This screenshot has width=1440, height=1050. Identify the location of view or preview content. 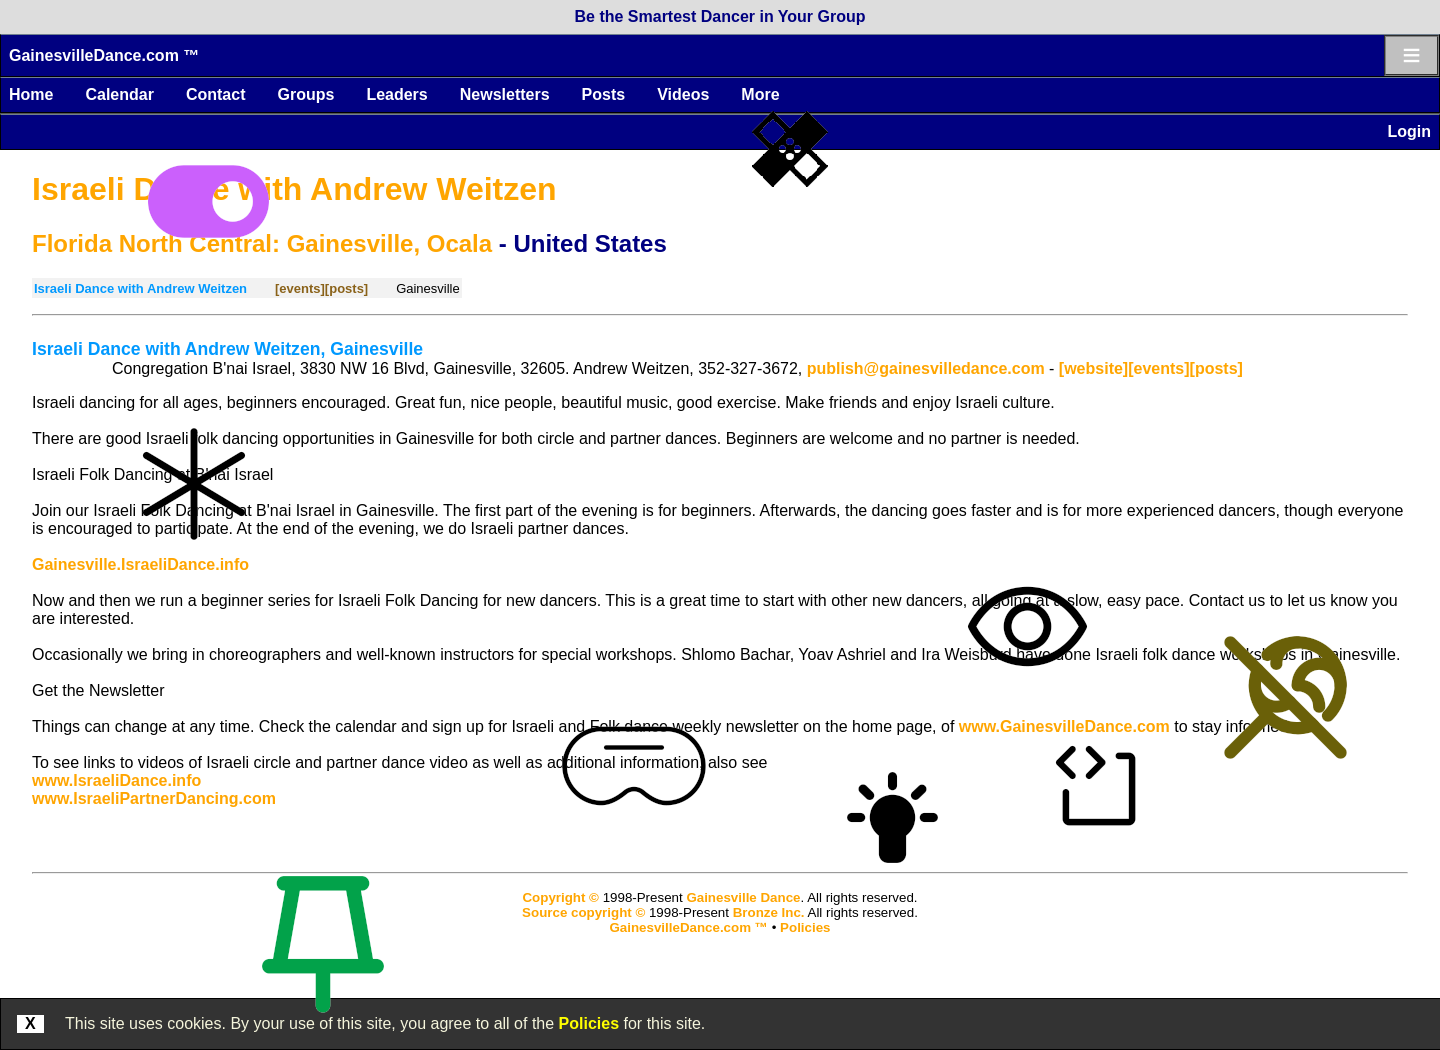
(1027, 626).